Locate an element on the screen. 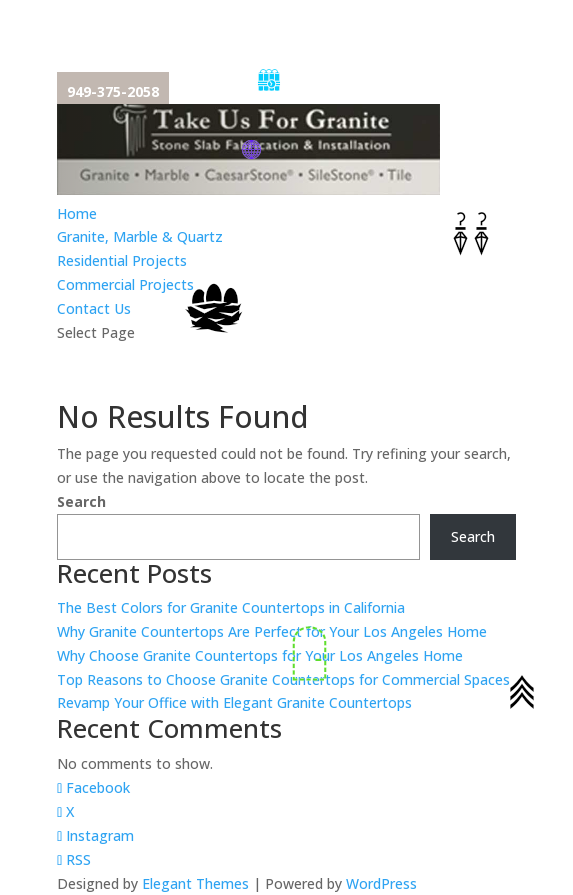 The width and height of the screenshot is (573, 895). indicates sergeant rank or military status is located at coordinates (522, 692).